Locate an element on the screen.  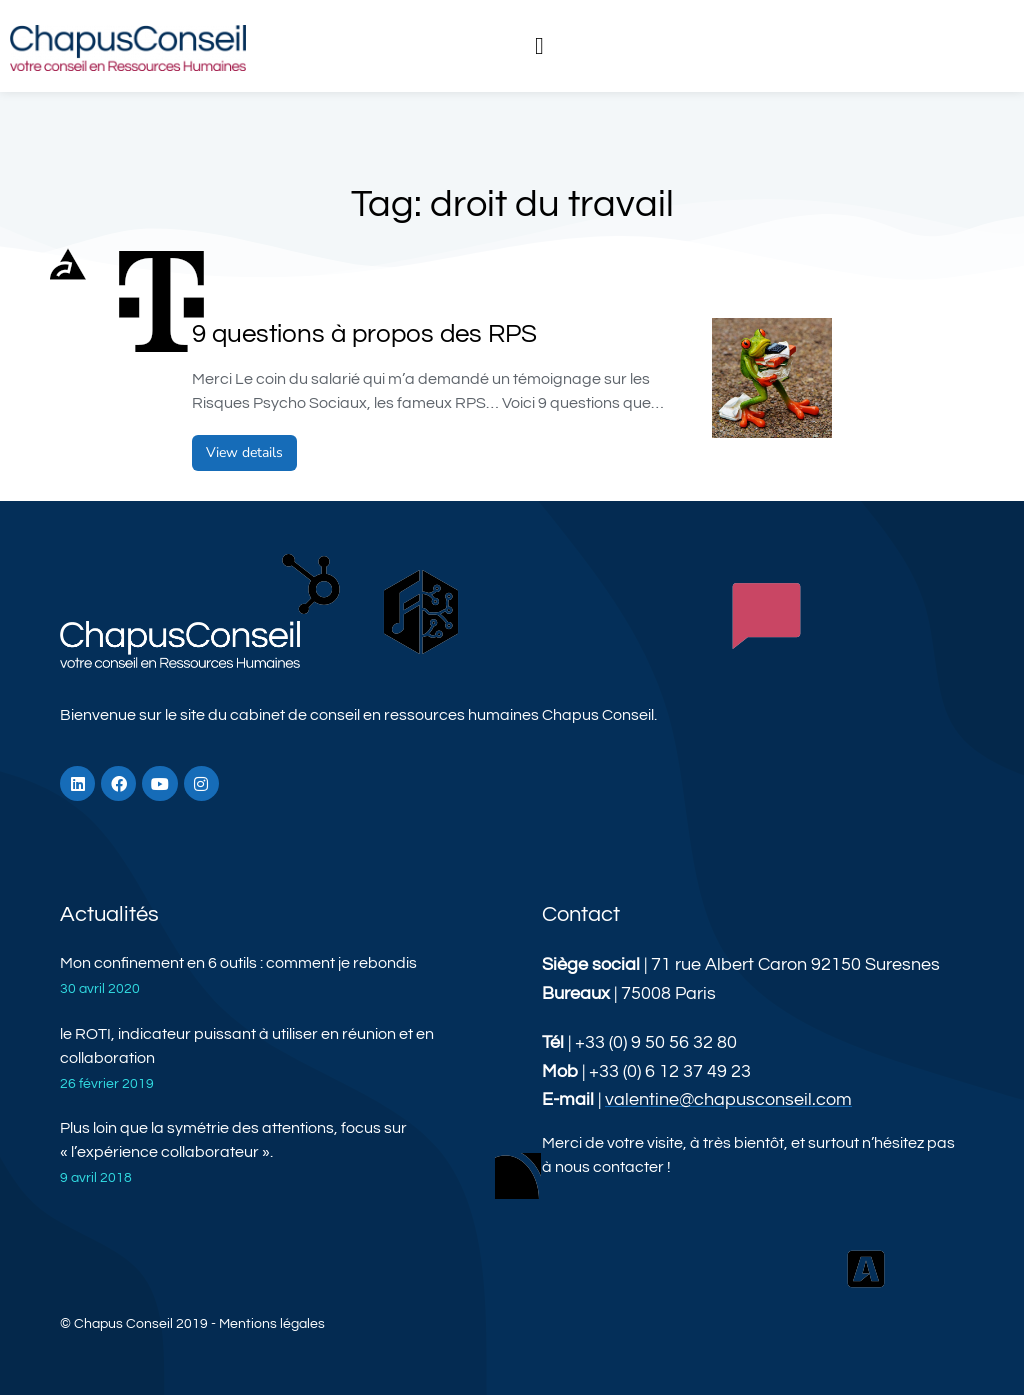
biome code formatter and linter tool logo is located at coordinates (68, 264).